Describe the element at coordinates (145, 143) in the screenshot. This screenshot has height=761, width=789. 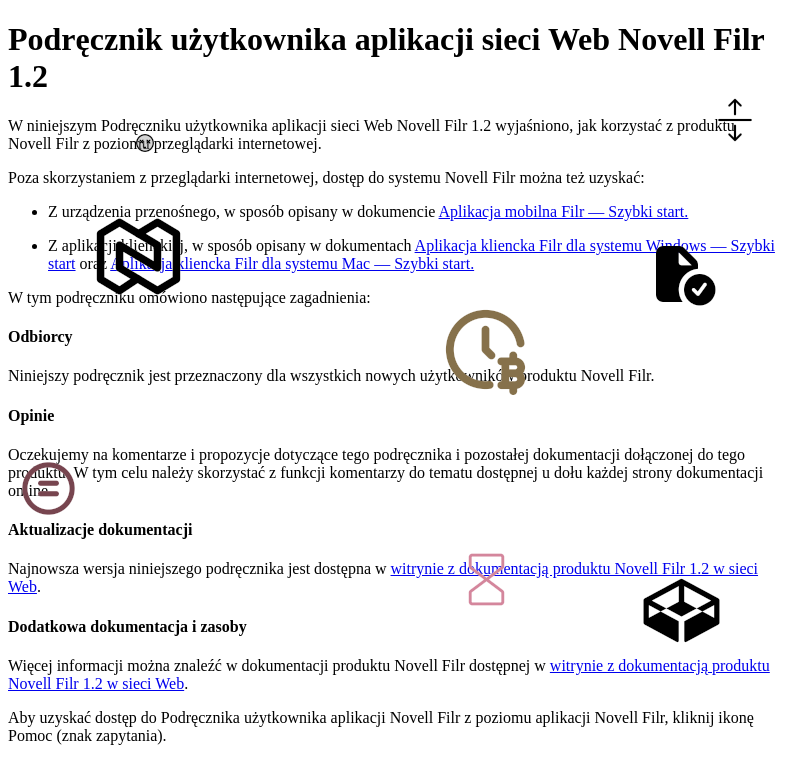
I see `indicates an error or failed action` at that location.